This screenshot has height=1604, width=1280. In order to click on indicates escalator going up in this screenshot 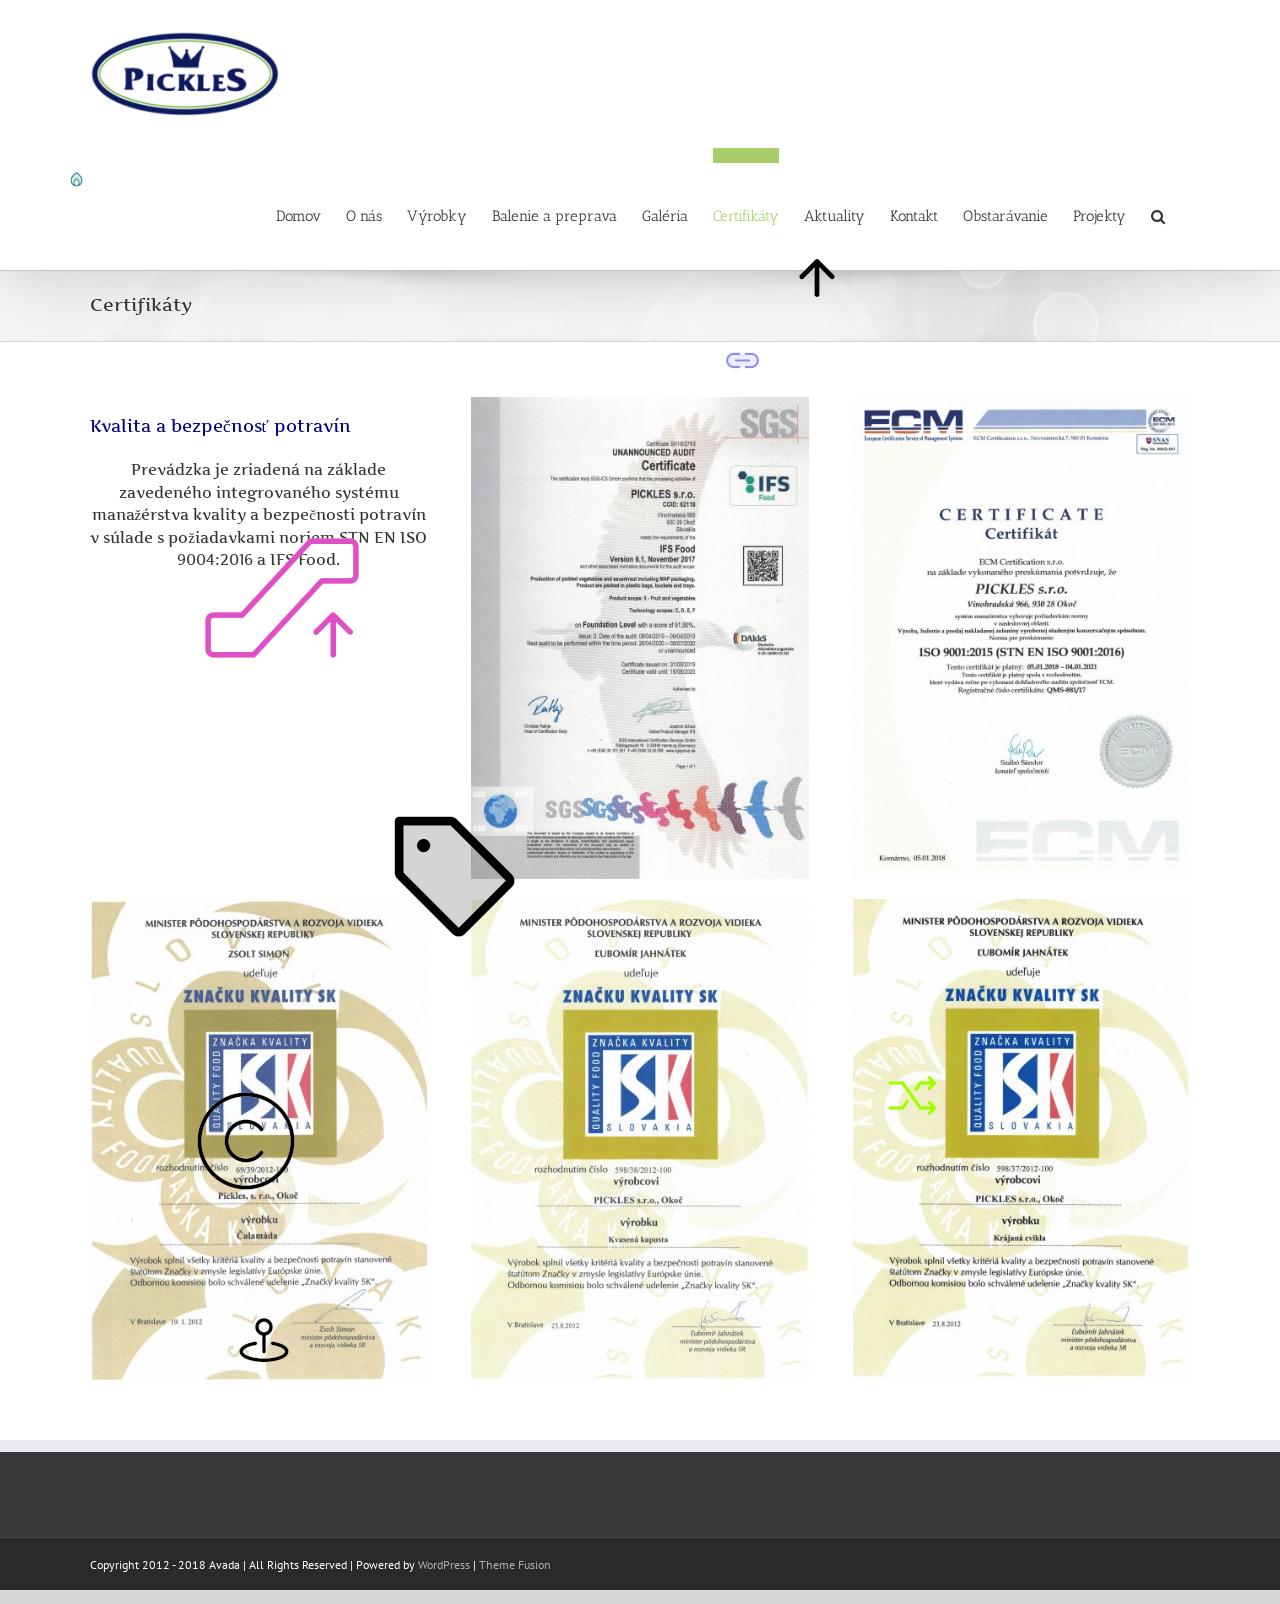, I will do `click(282, 598)`.